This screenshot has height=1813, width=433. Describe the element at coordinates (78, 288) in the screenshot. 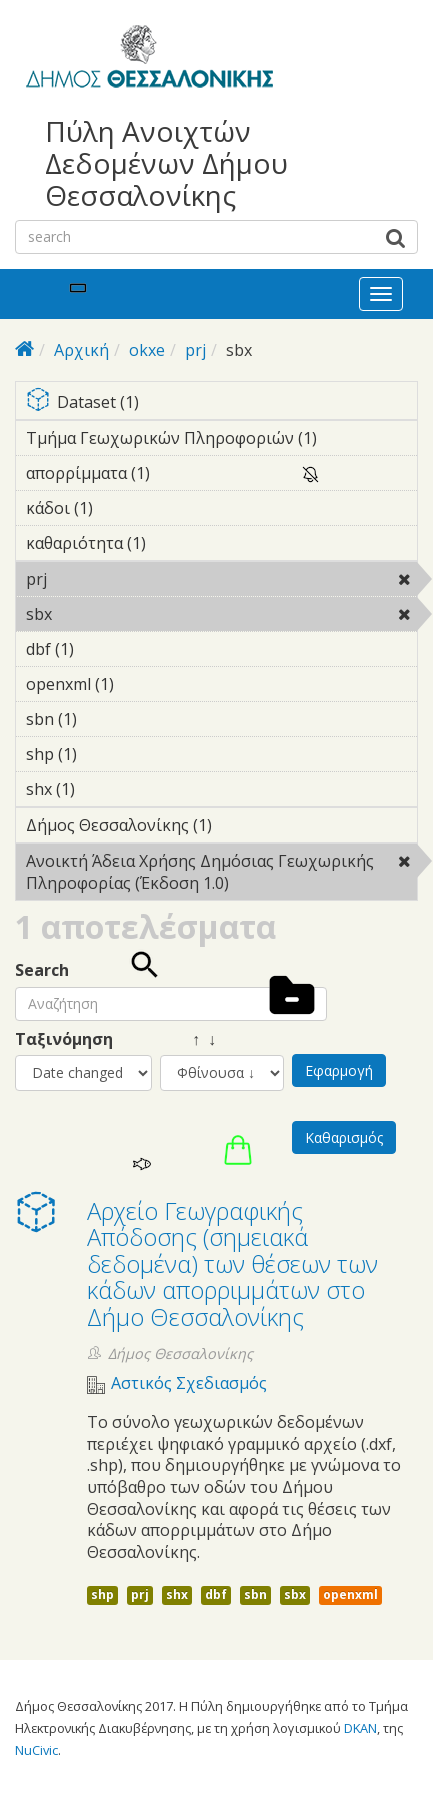

I see `crop image to 7:5 aspect ratio` at that location.